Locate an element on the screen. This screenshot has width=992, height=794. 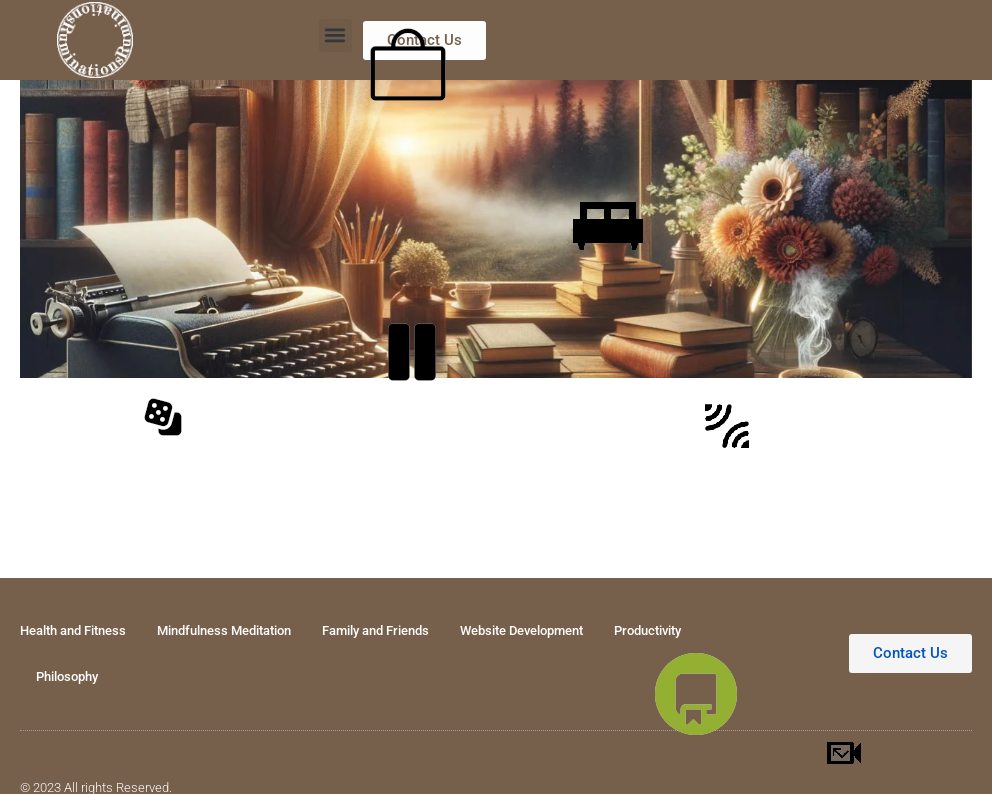
repository activity in your feed is located at coordinates (696, 694).